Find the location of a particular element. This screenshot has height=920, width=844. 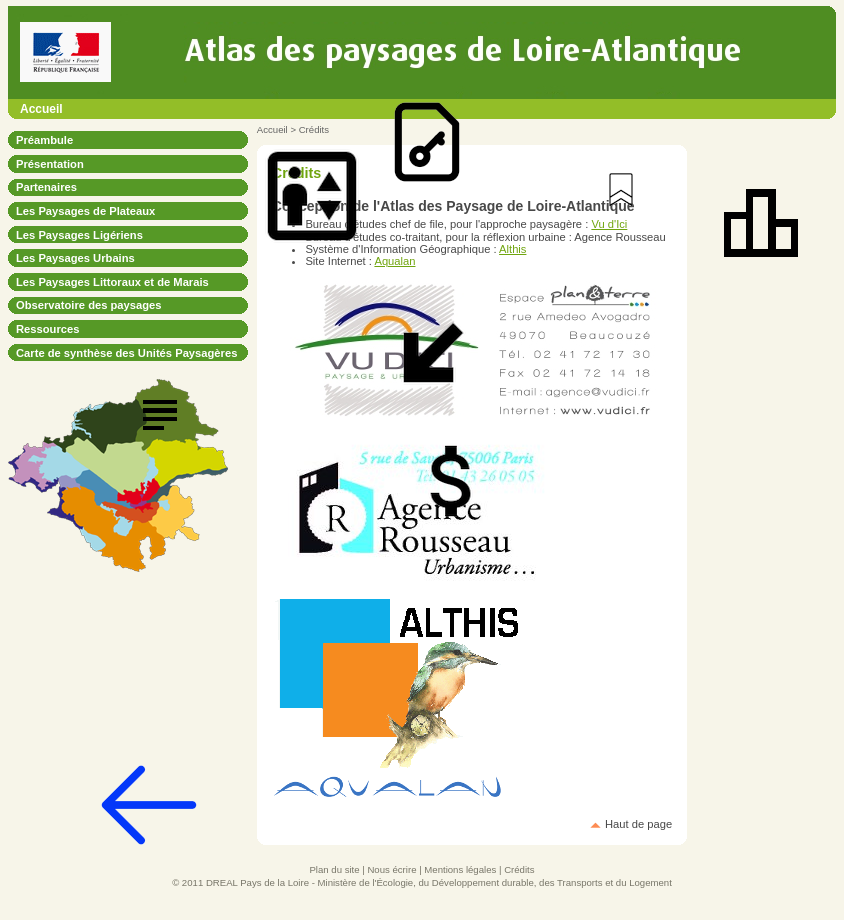

view pricing or payment details is located at coordinates (453, 481).